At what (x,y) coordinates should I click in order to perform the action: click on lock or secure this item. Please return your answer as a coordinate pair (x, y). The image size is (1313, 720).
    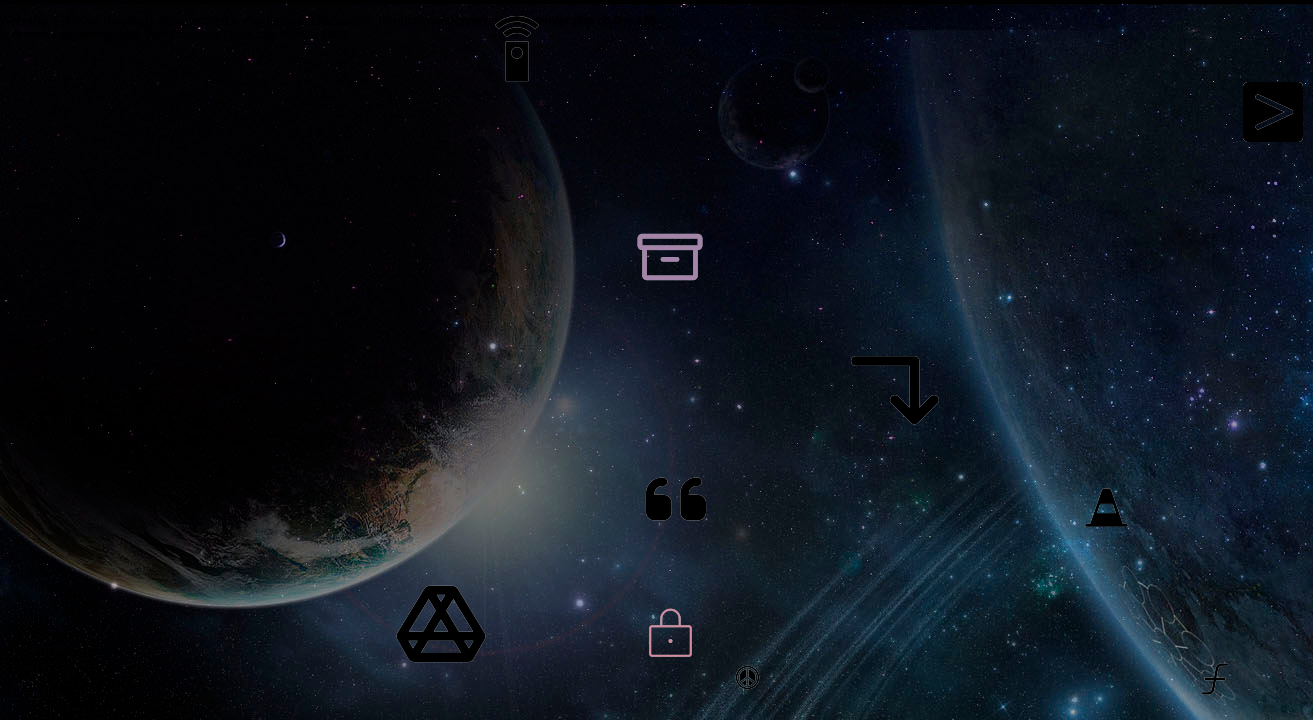
    Looking at the image, I should click on (670, 635).